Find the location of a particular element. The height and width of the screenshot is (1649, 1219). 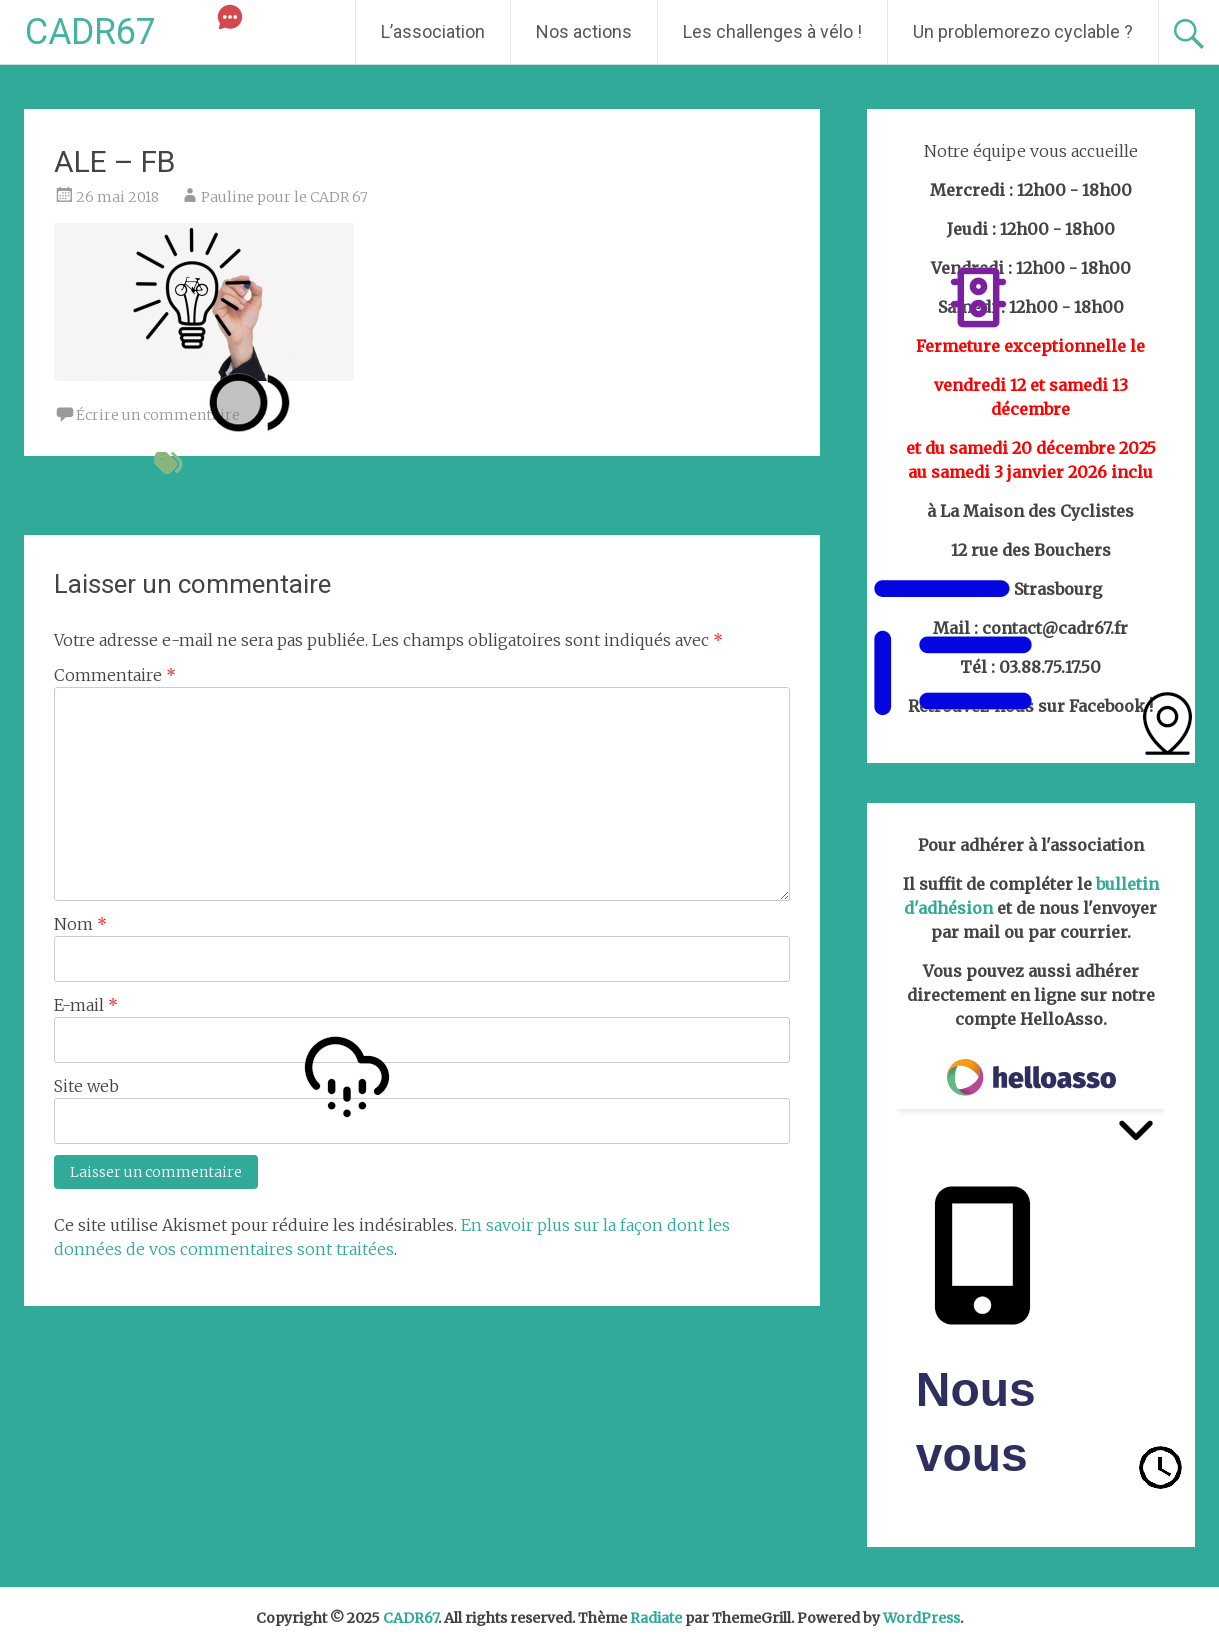

insert a block quote is located at coordinates (953, 642).